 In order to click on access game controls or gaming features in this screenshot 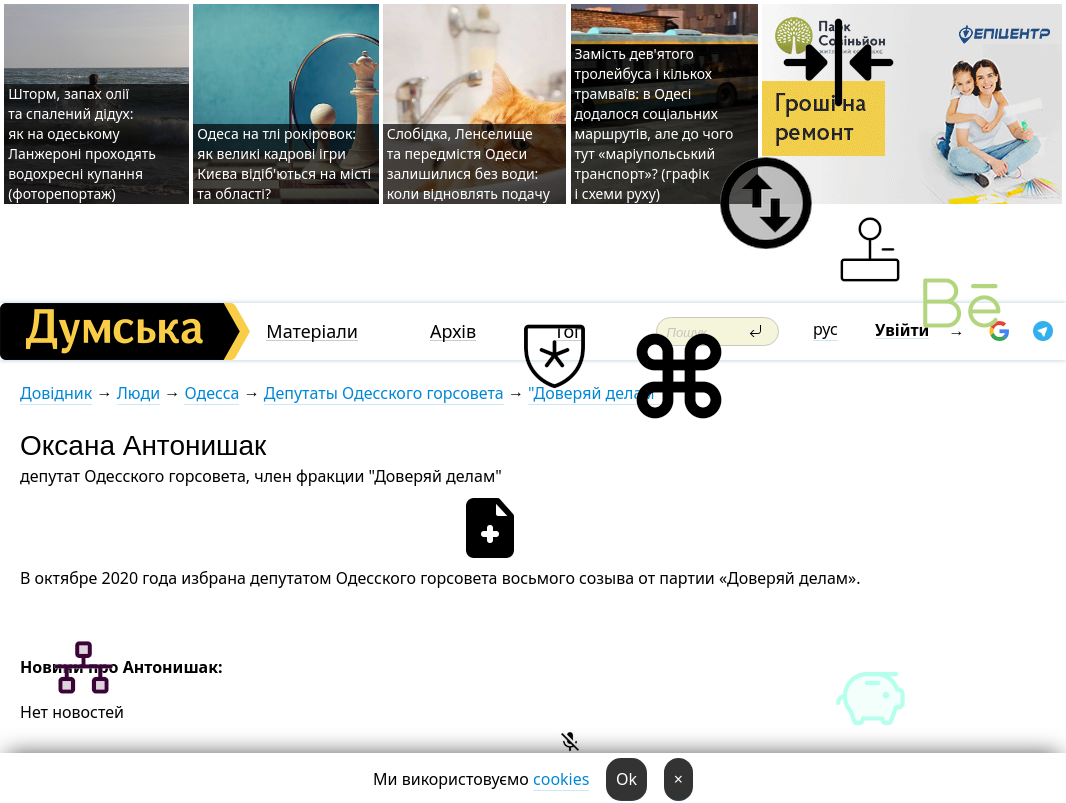, I will do `click(870, 252)`.